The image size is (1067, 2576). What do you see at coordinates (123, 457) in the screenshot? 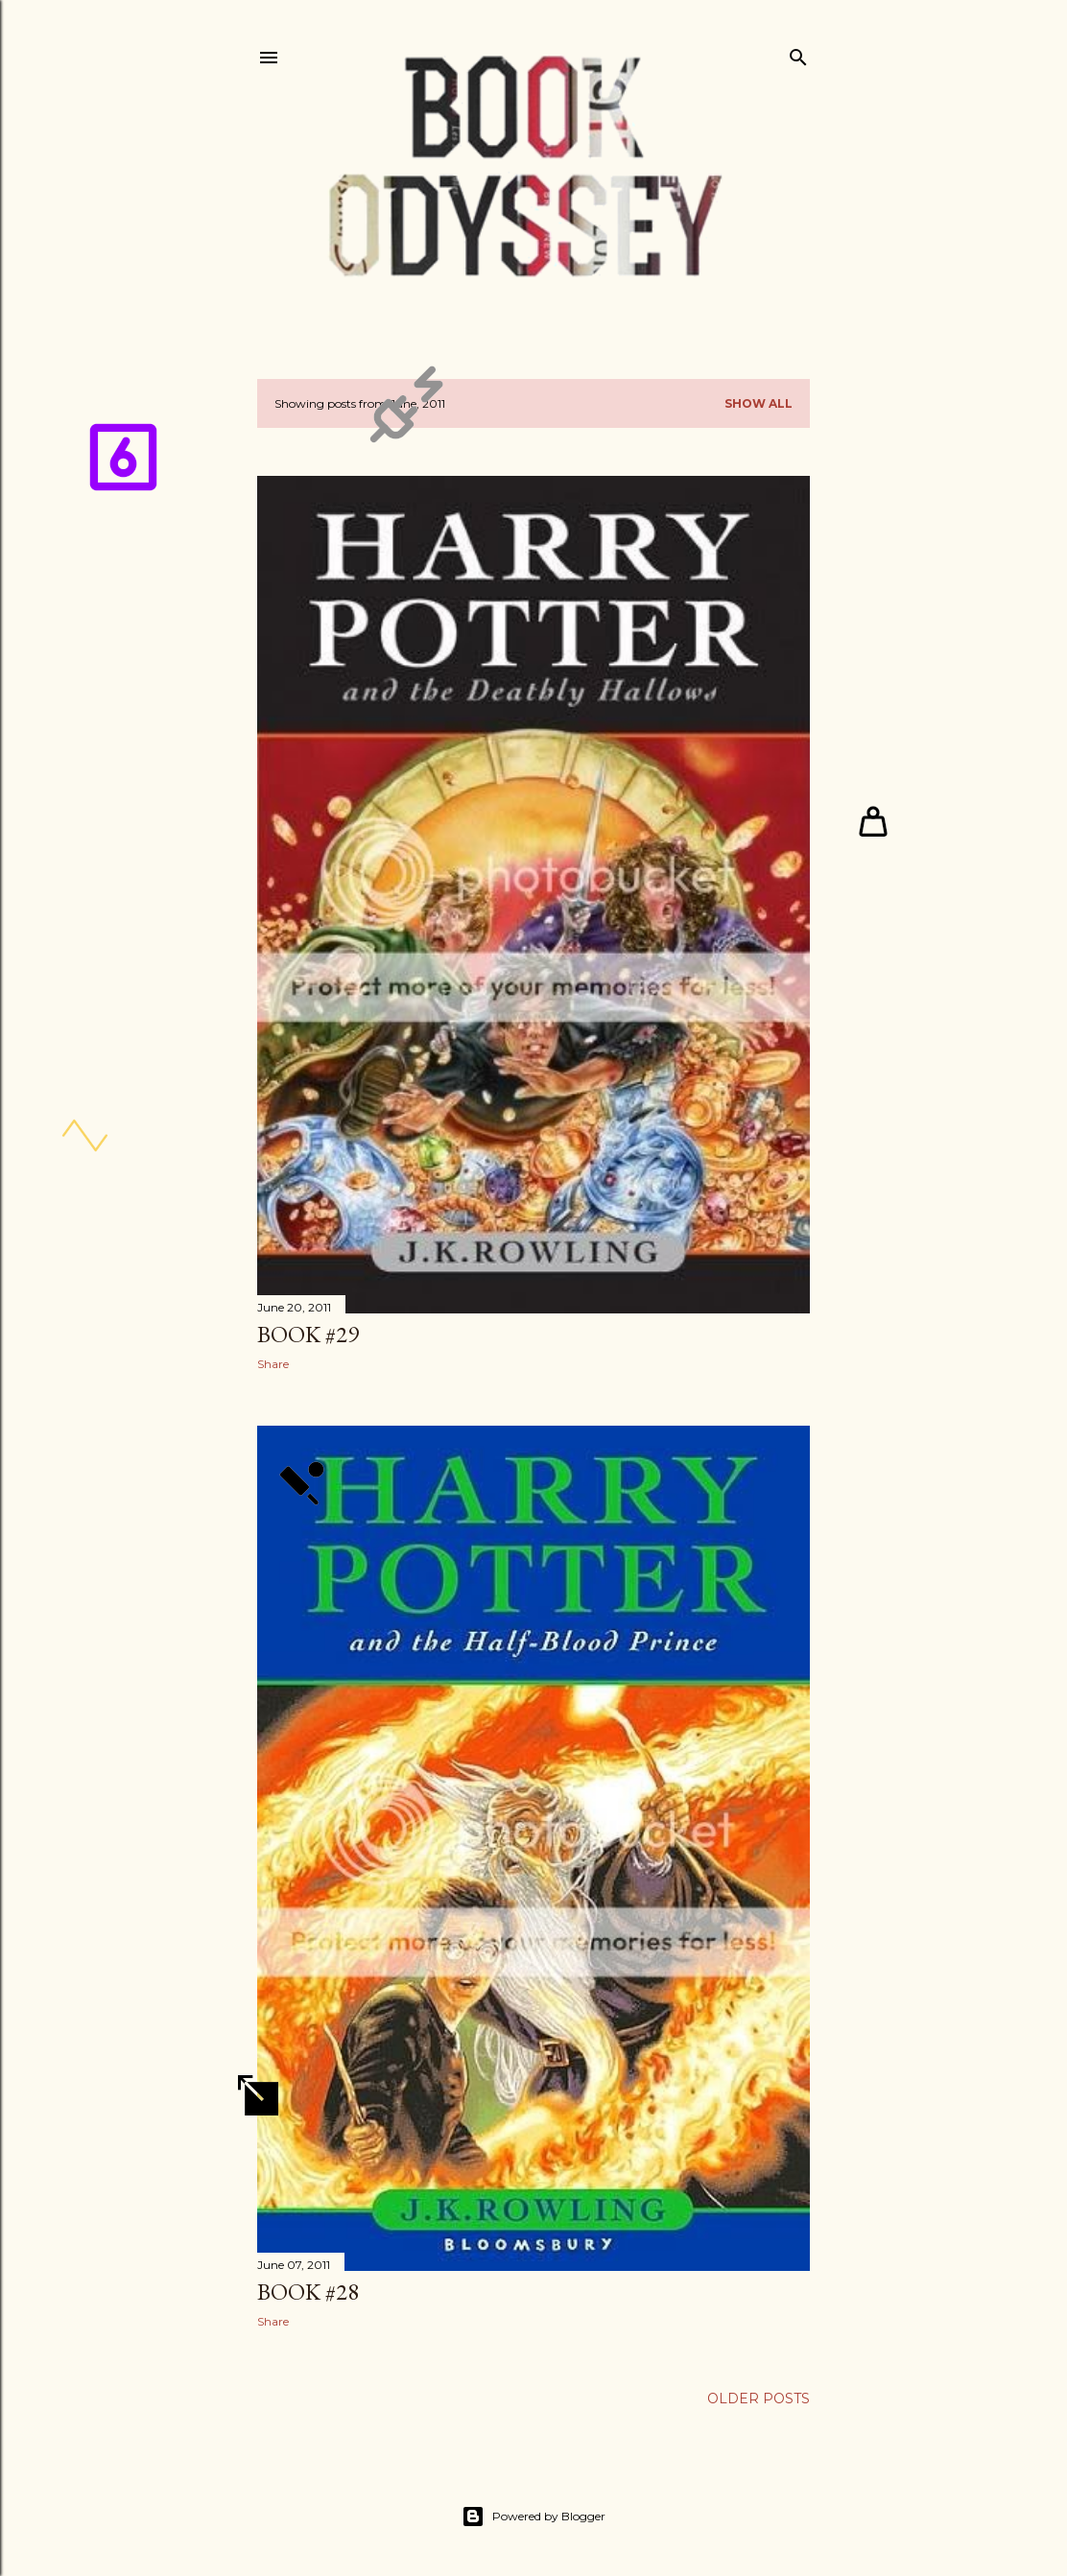
I see `select or input the number six` at bounding box center [123, 457].